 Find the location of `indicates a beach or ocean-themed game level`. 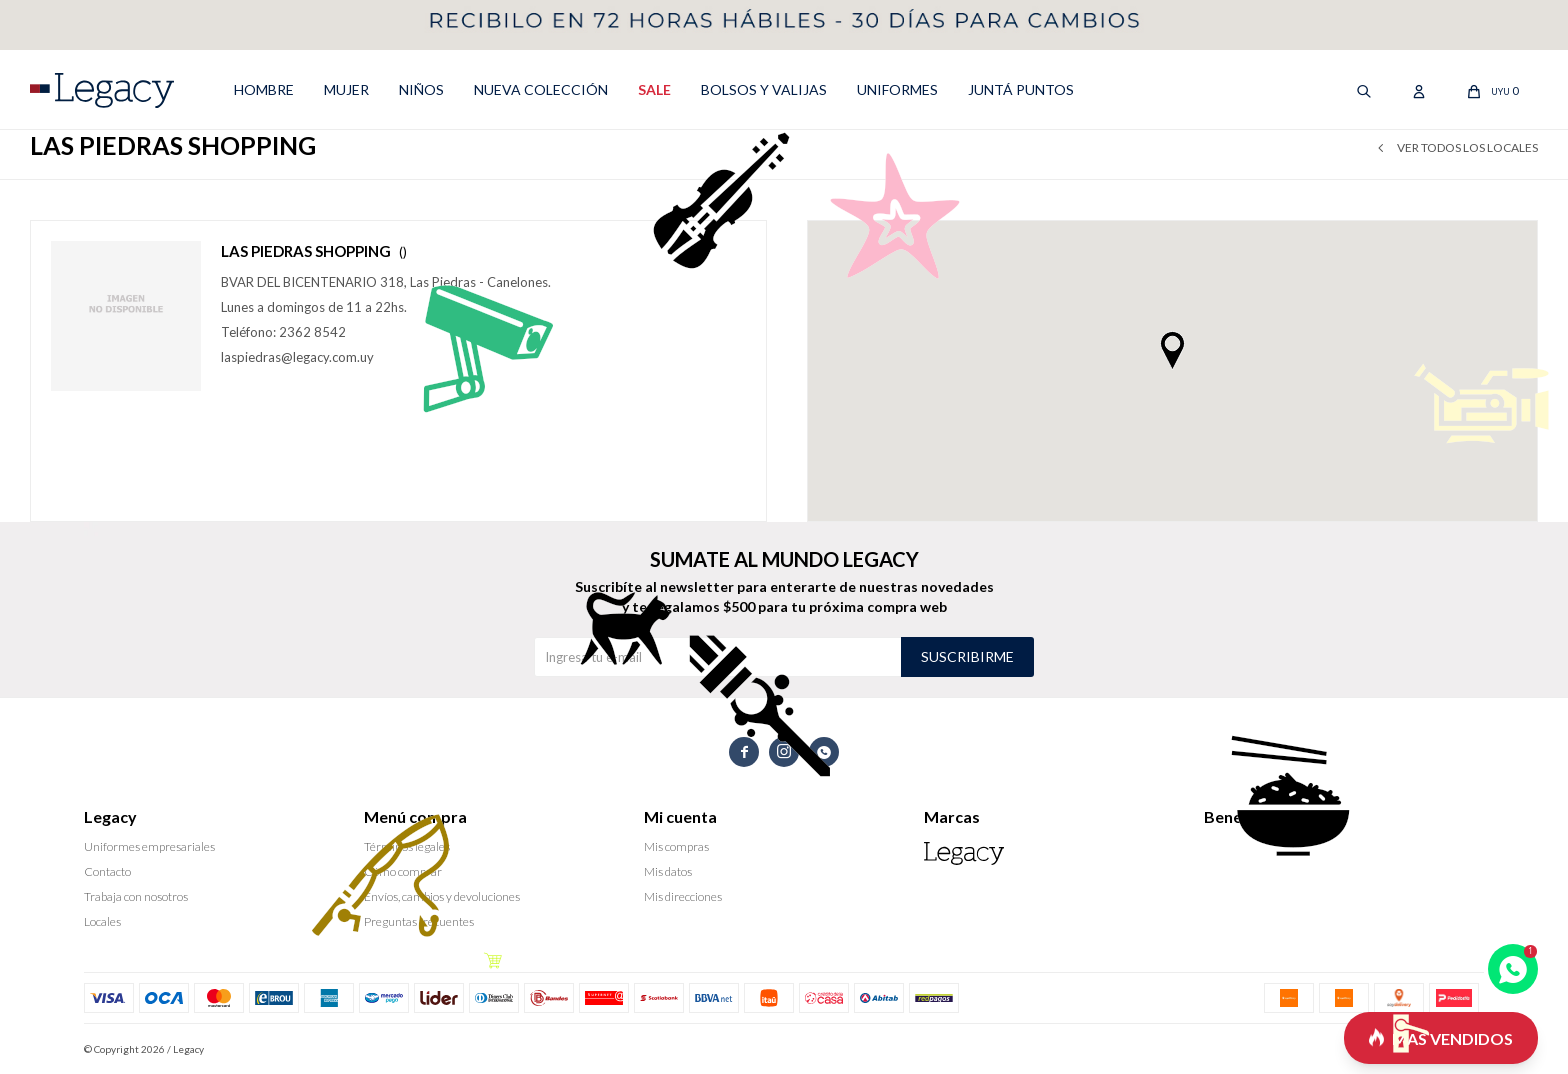

indicates a beach or ocean-themed game level is located at coordinates (894, 215).